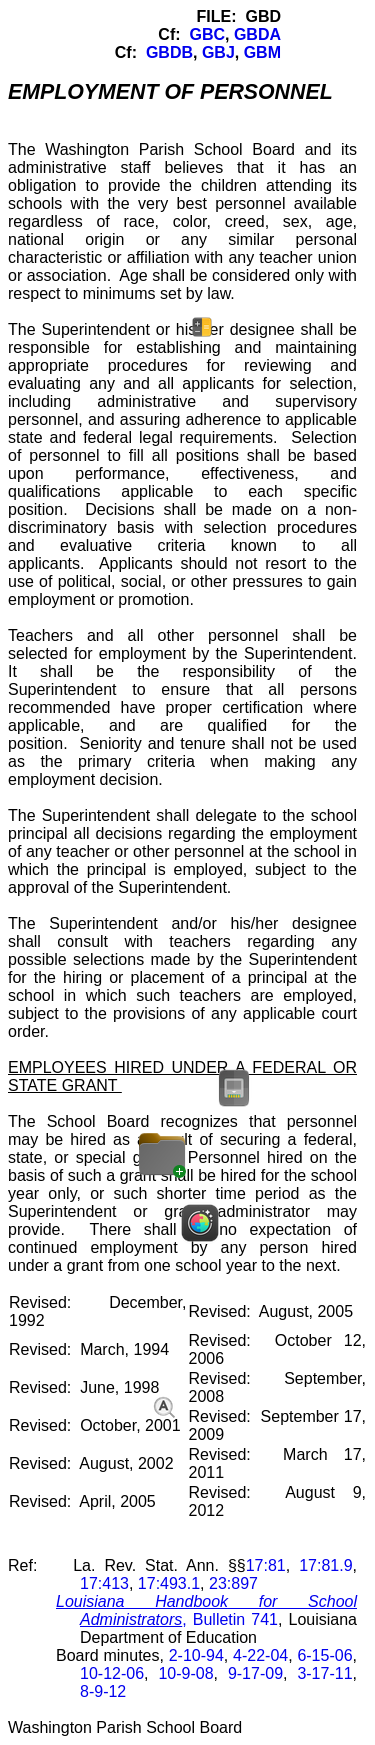 The height and width of the screenshot is (1745, 375). I want to click on open PhotoFlare image editing application, so click(200, 1223).